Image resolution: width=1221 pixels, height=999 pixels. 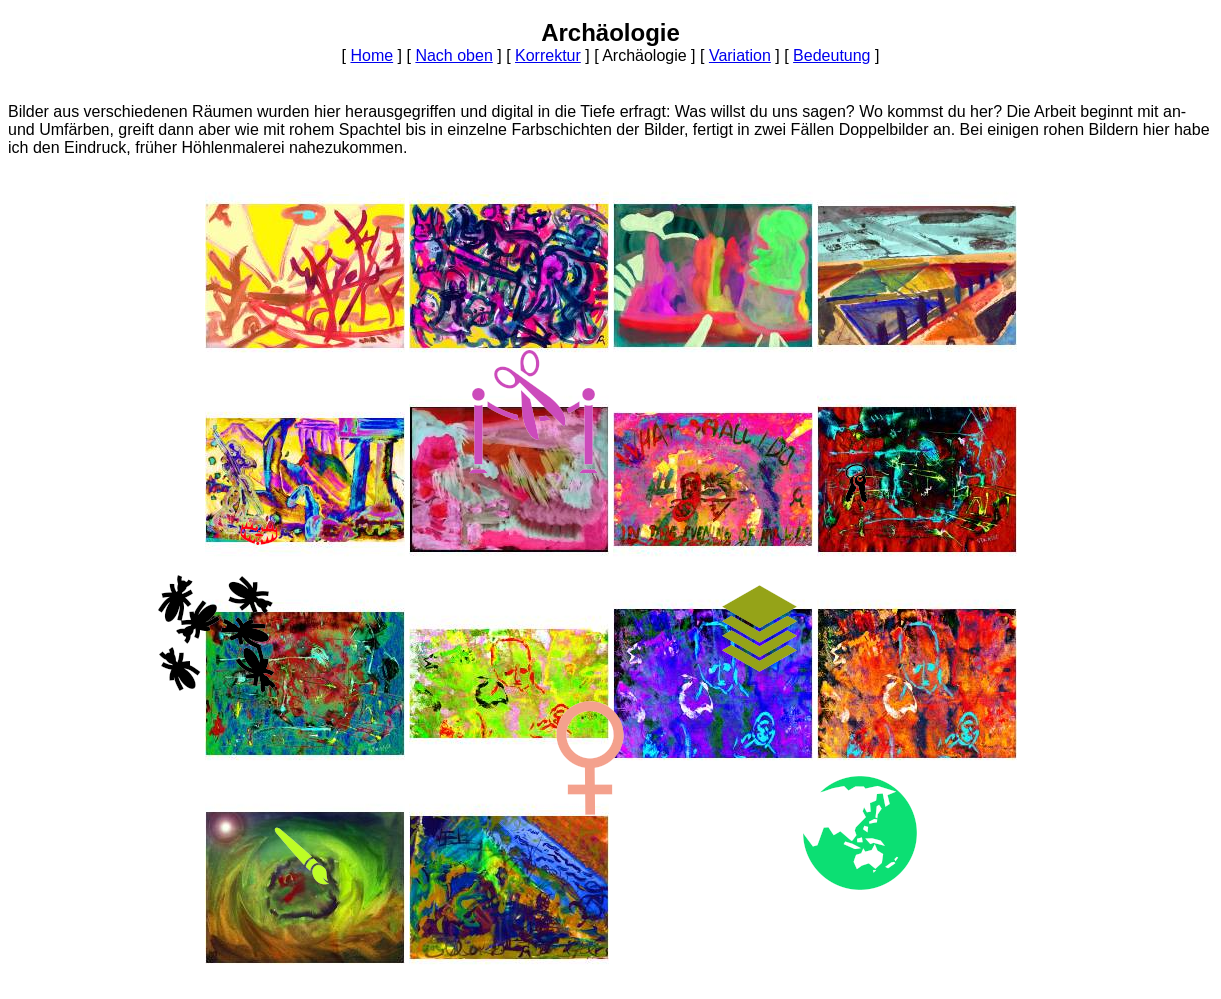 What do you see at coordinates (259, 532) in the screenshot?
I see `set a trap for enemies or animals` at bounding box center [259, 532].